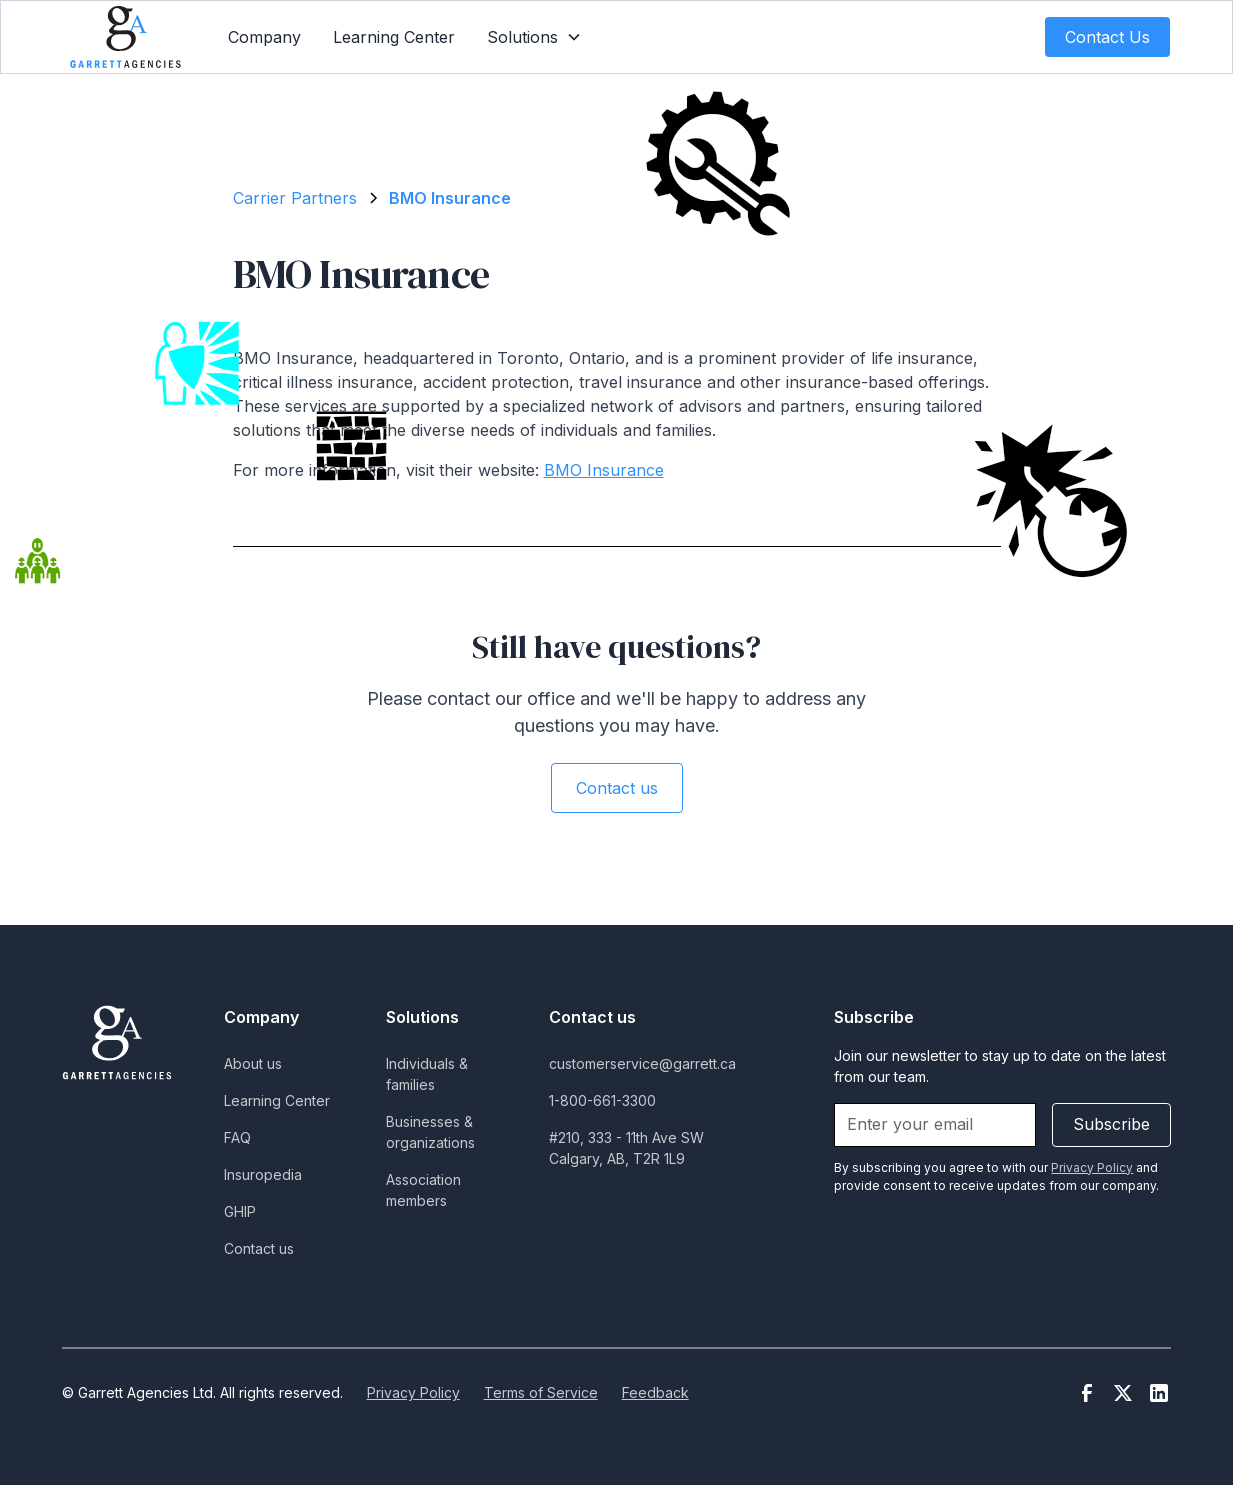 The height and width of the screenshot is (1485, 1233). Describe the element at coordinates (37, 560) in the screenshot. I see `view your minions or followers in-game` at that location.